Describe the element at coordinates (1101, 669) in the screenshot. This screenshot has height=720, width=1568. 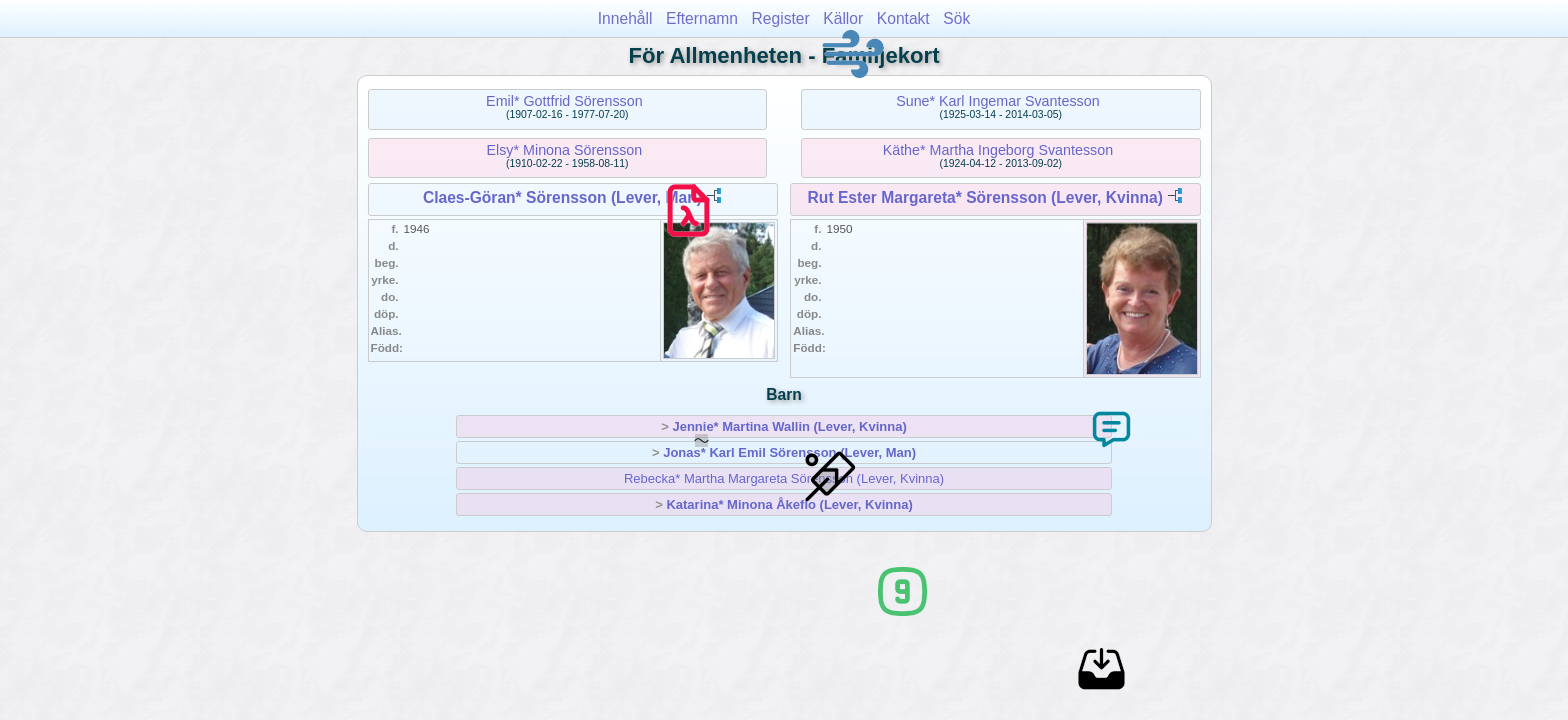
I see `download to inbox` at that location.